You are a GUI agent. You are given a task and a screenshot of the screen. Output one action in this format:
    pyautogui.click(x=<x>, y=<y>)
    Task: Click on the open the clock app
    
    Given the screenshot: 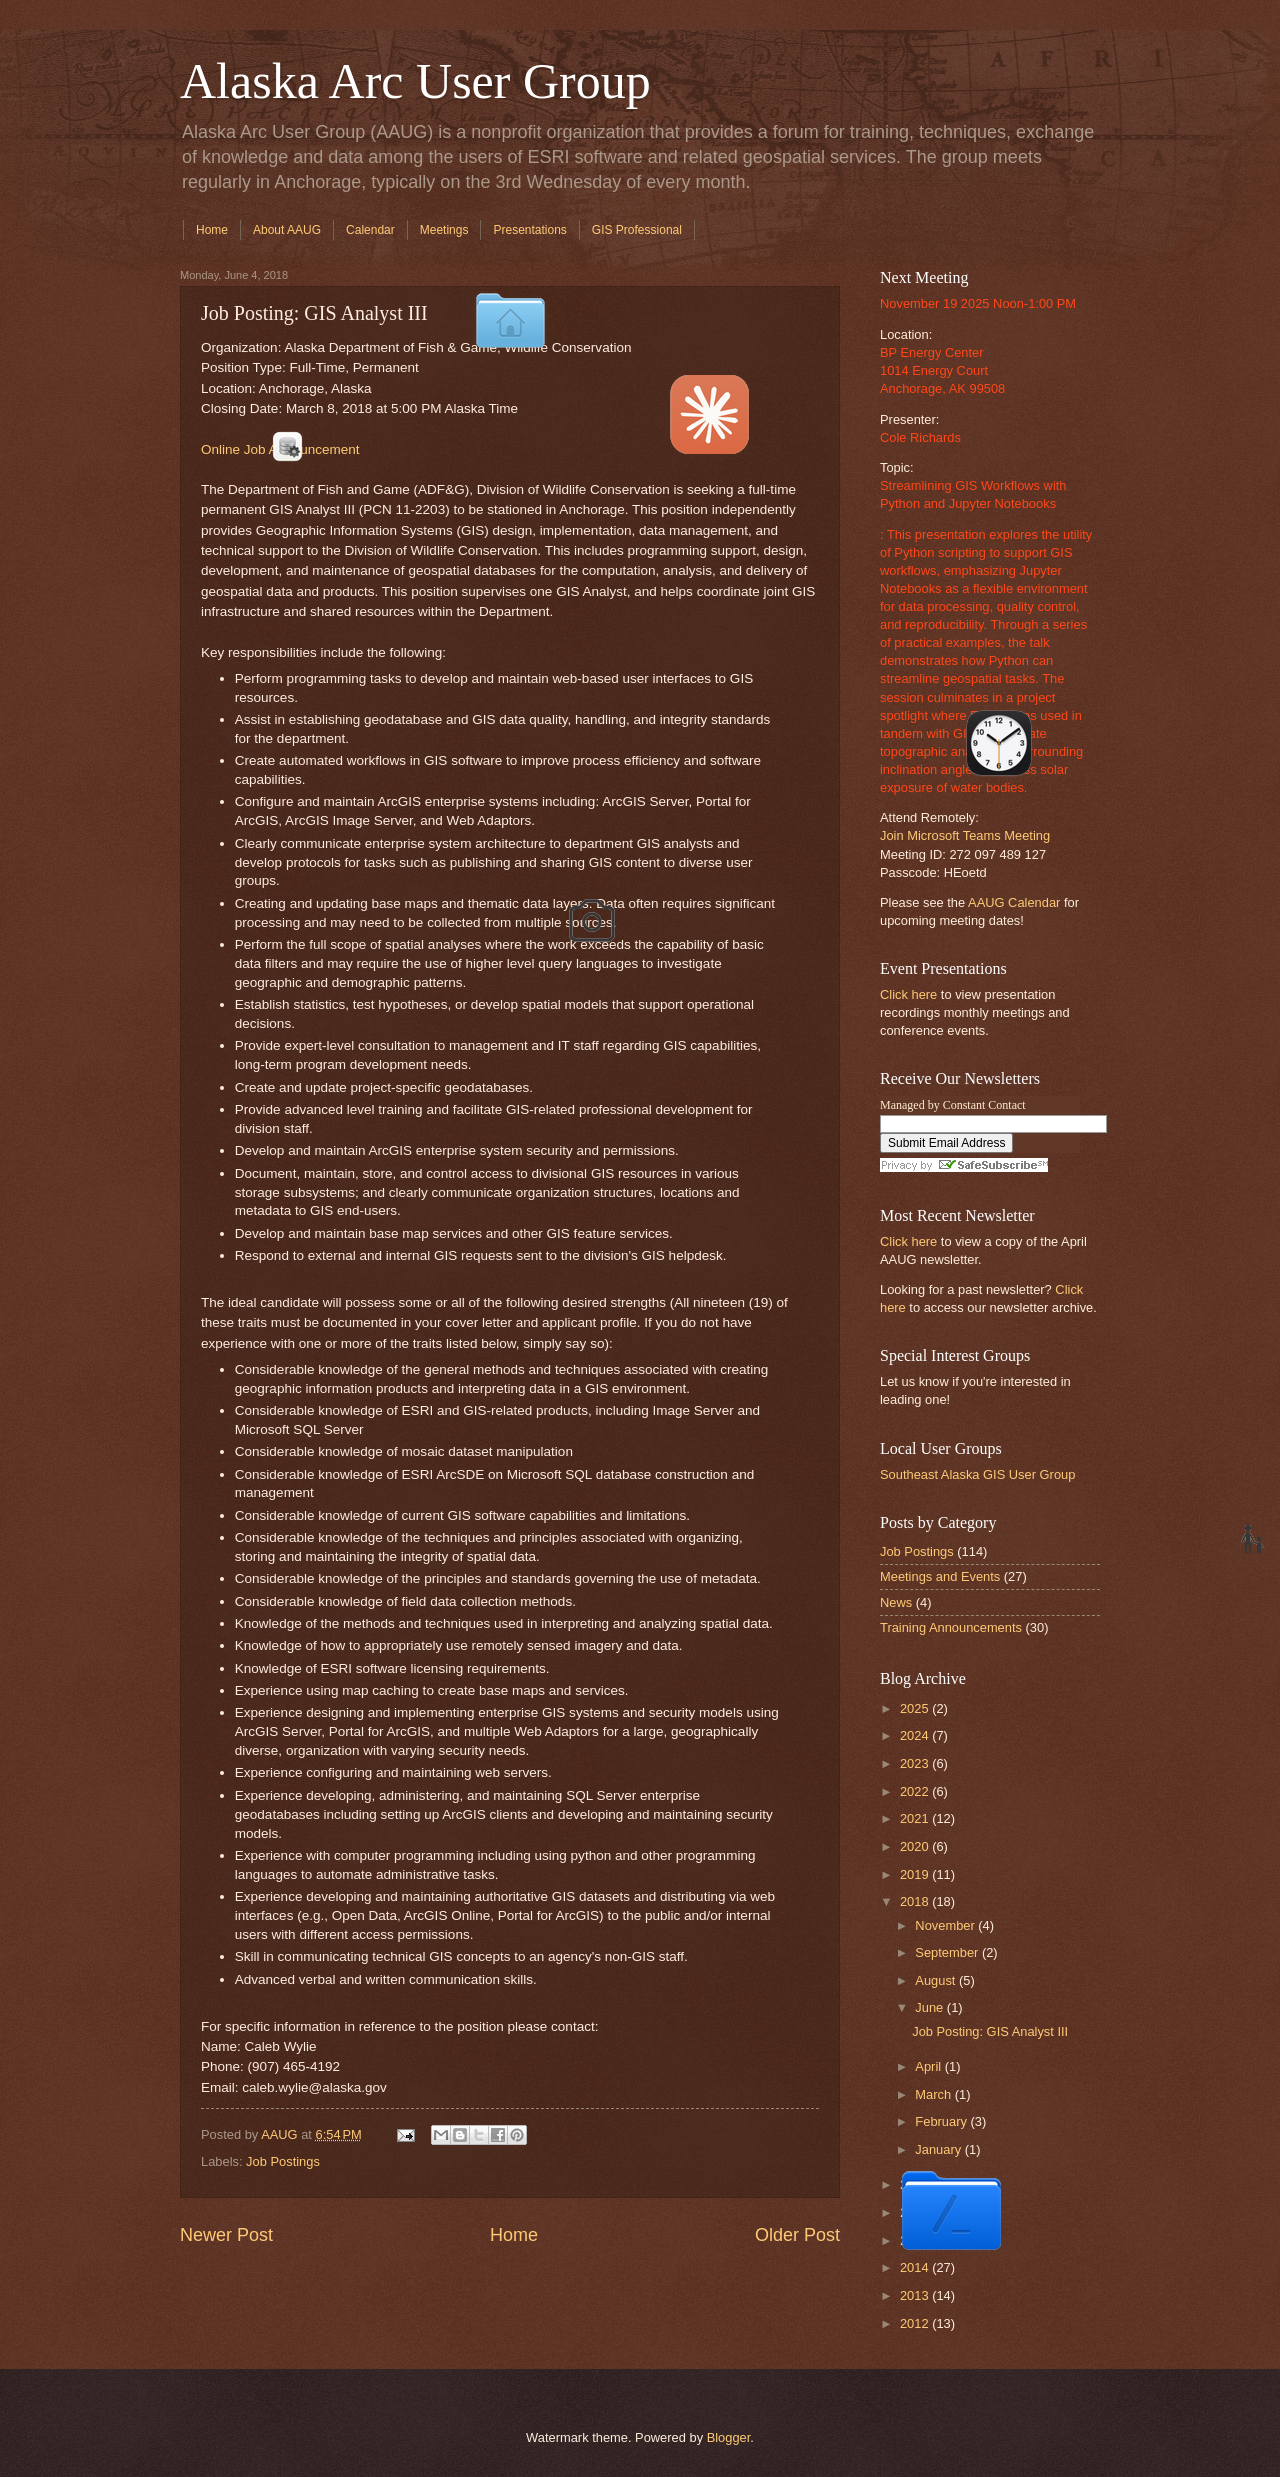 What is the action you would take?
    pyautogui.click(x=999, y=743)
    